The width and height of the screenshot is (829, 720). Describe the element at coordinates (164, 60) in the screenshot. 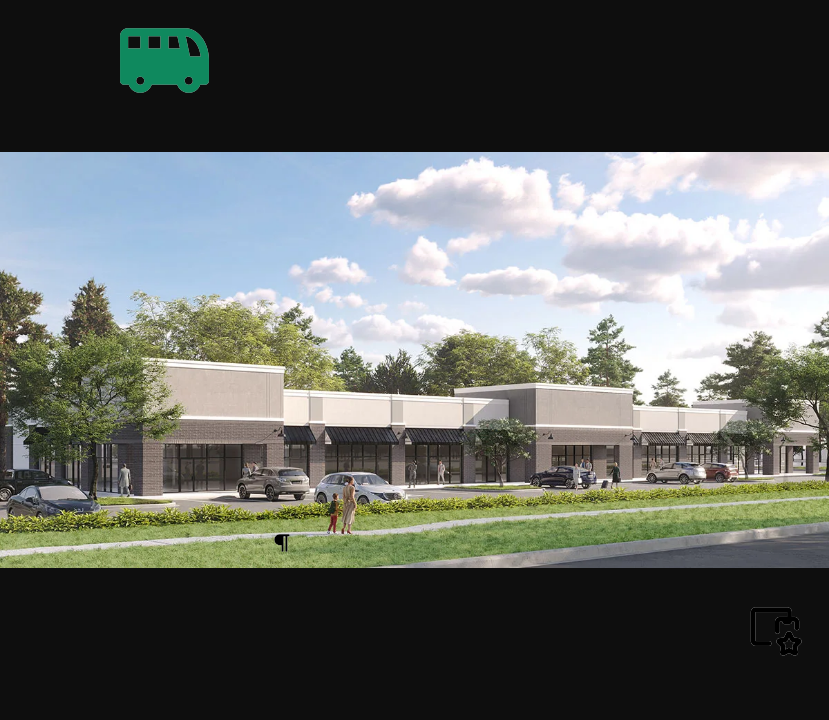

I see `view public transit options` at that location.